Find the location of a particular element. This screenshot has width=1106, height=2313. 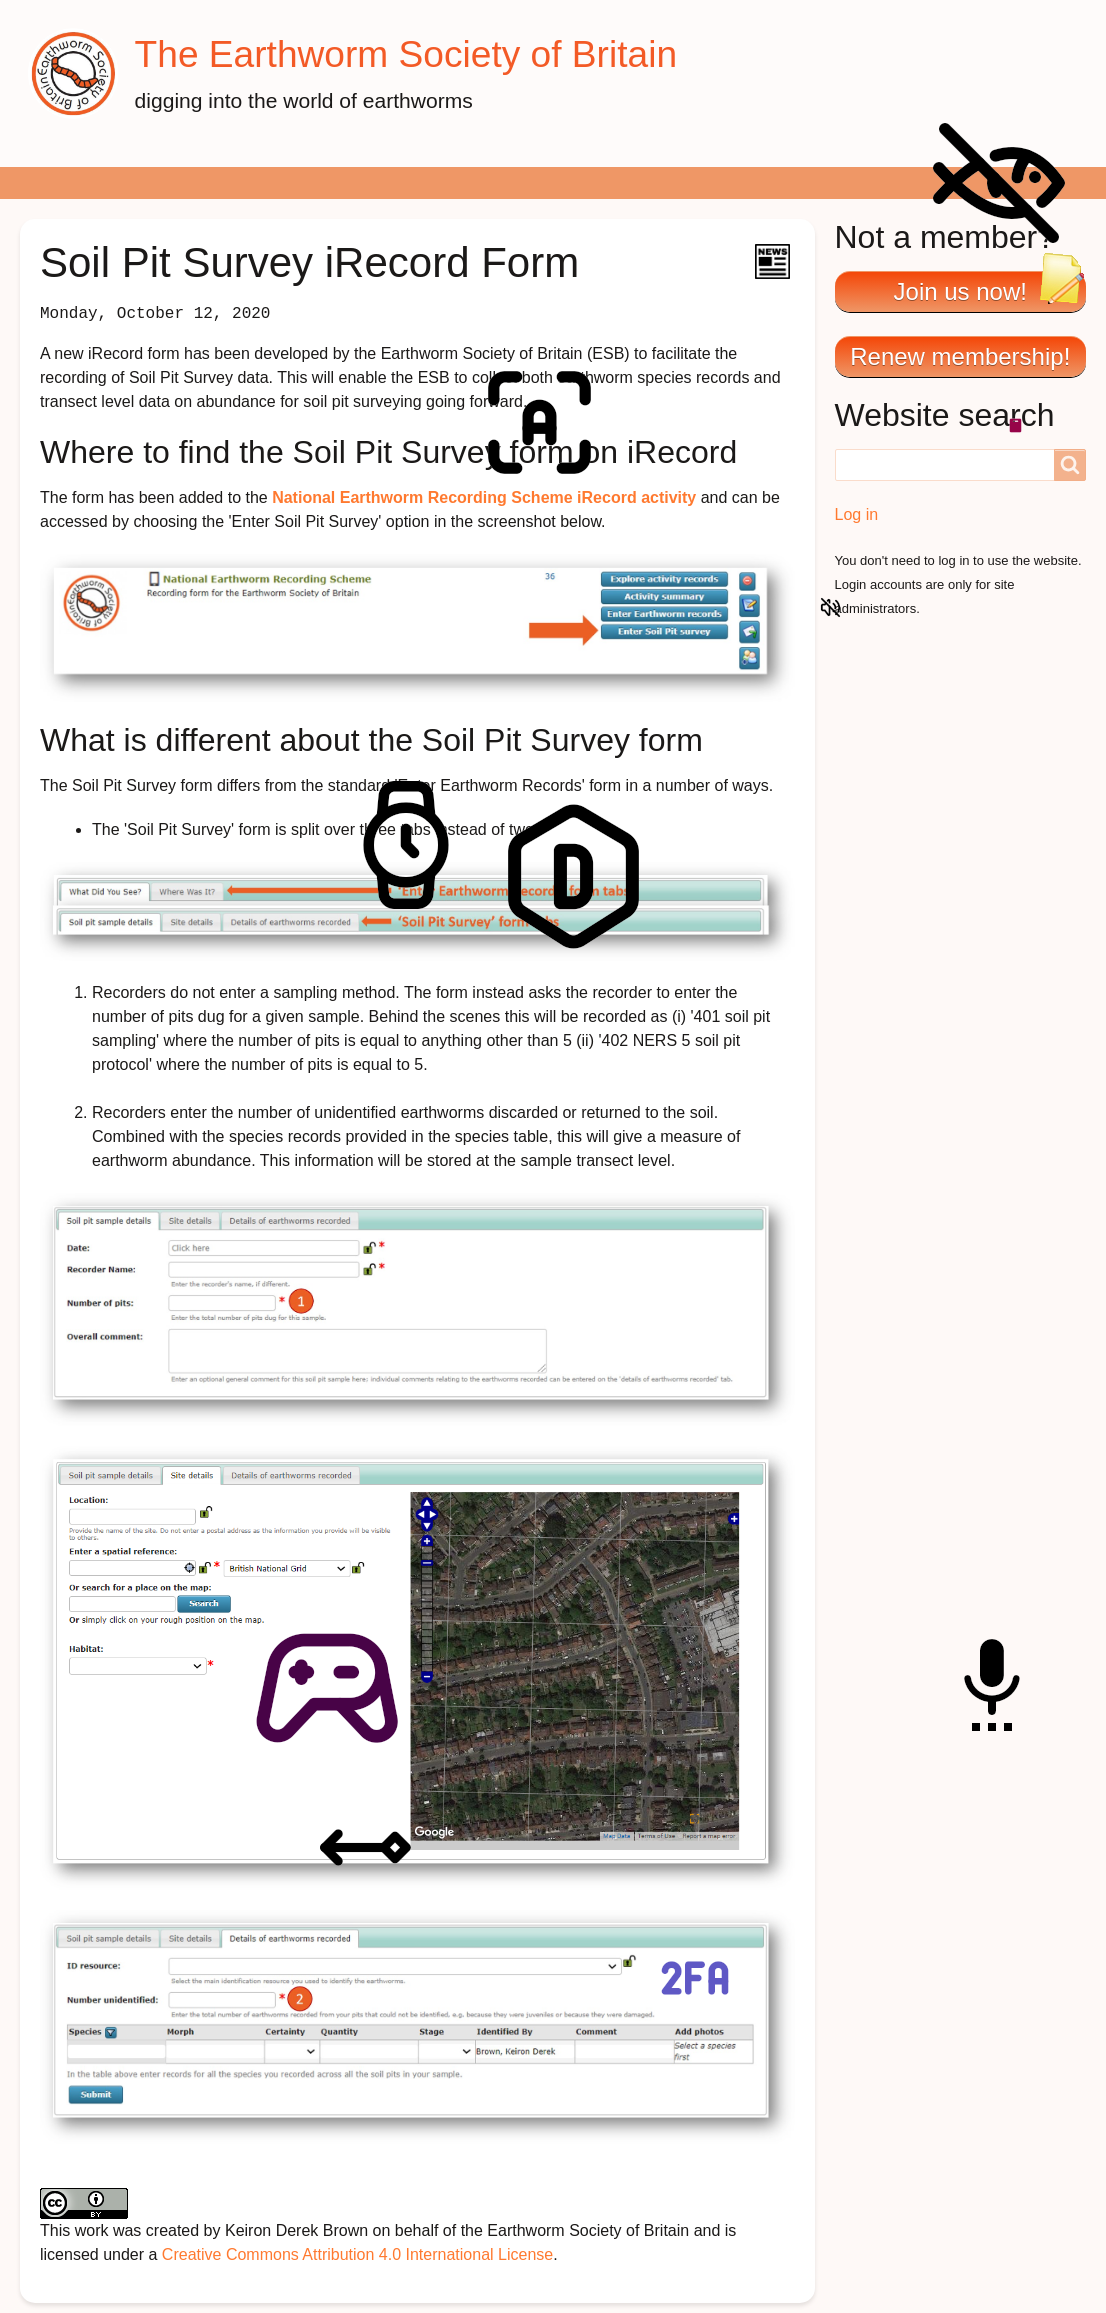

enable two-factor authentication is located at coordinates (695, 1978).